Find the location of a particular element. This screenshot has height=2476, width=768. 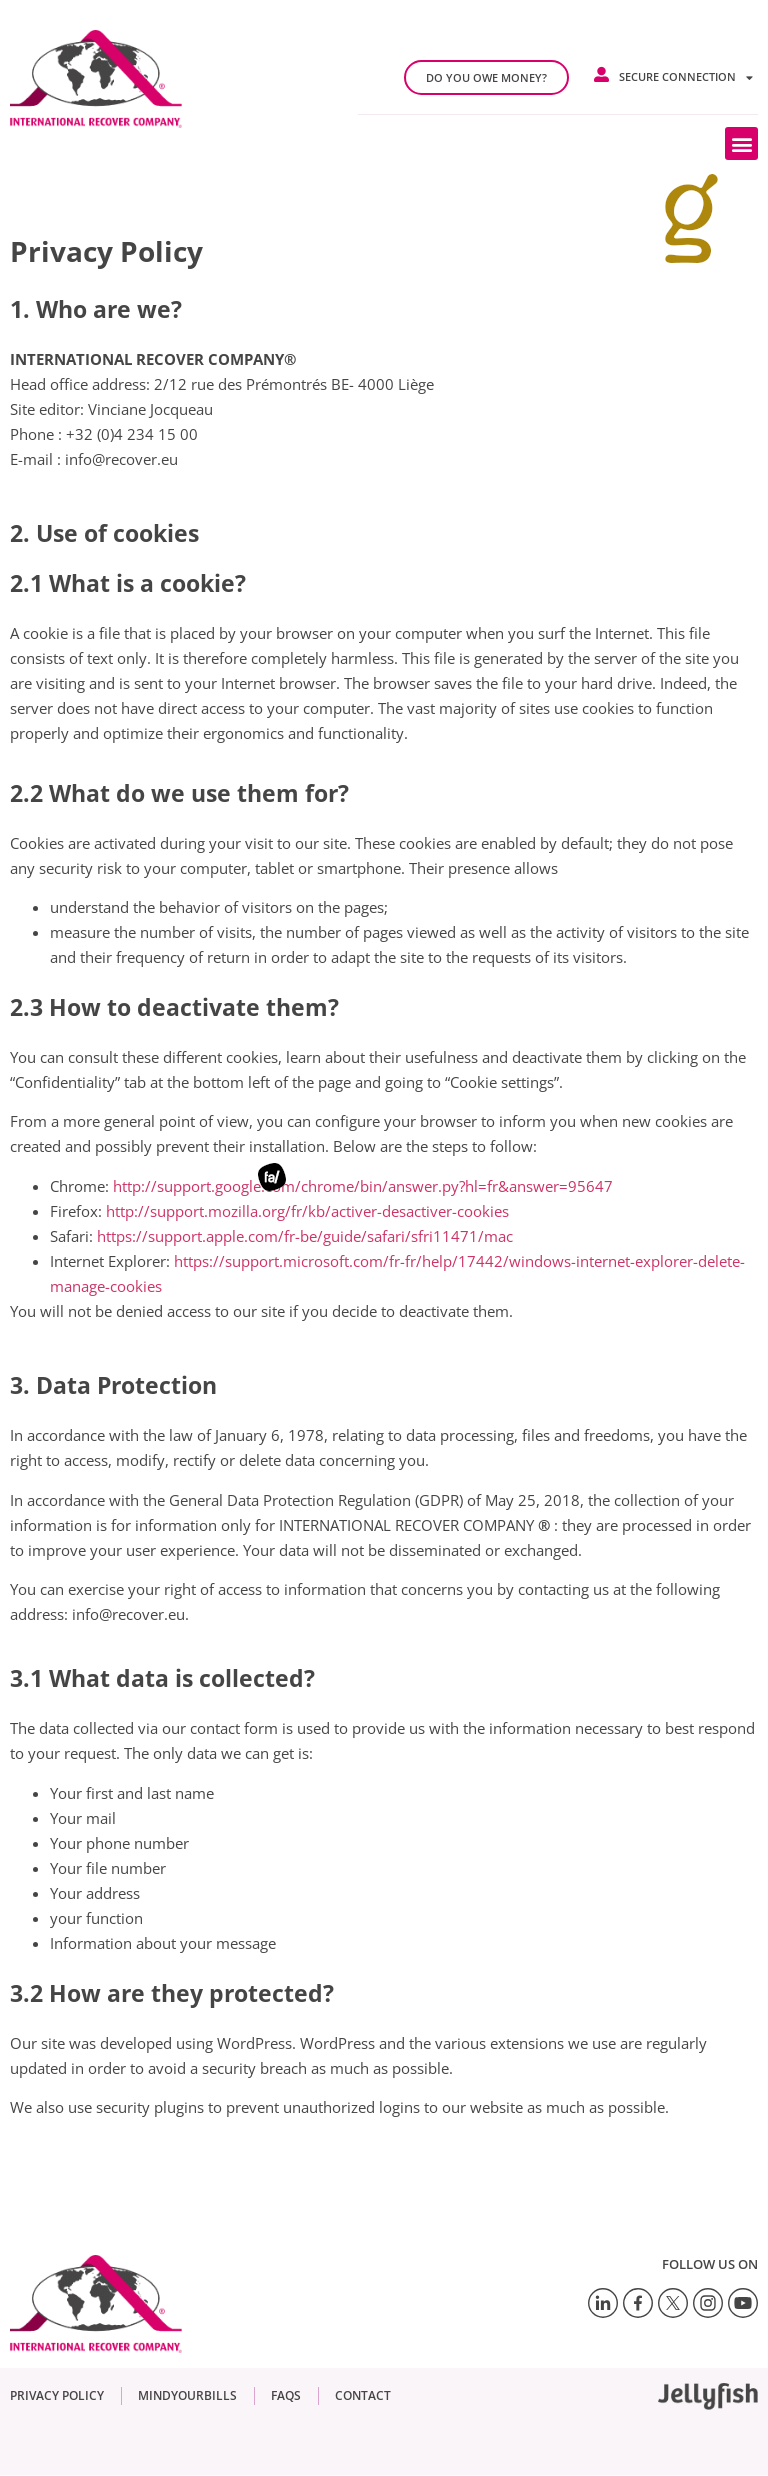

open Goodreads app is located at coordinates (691, 218).